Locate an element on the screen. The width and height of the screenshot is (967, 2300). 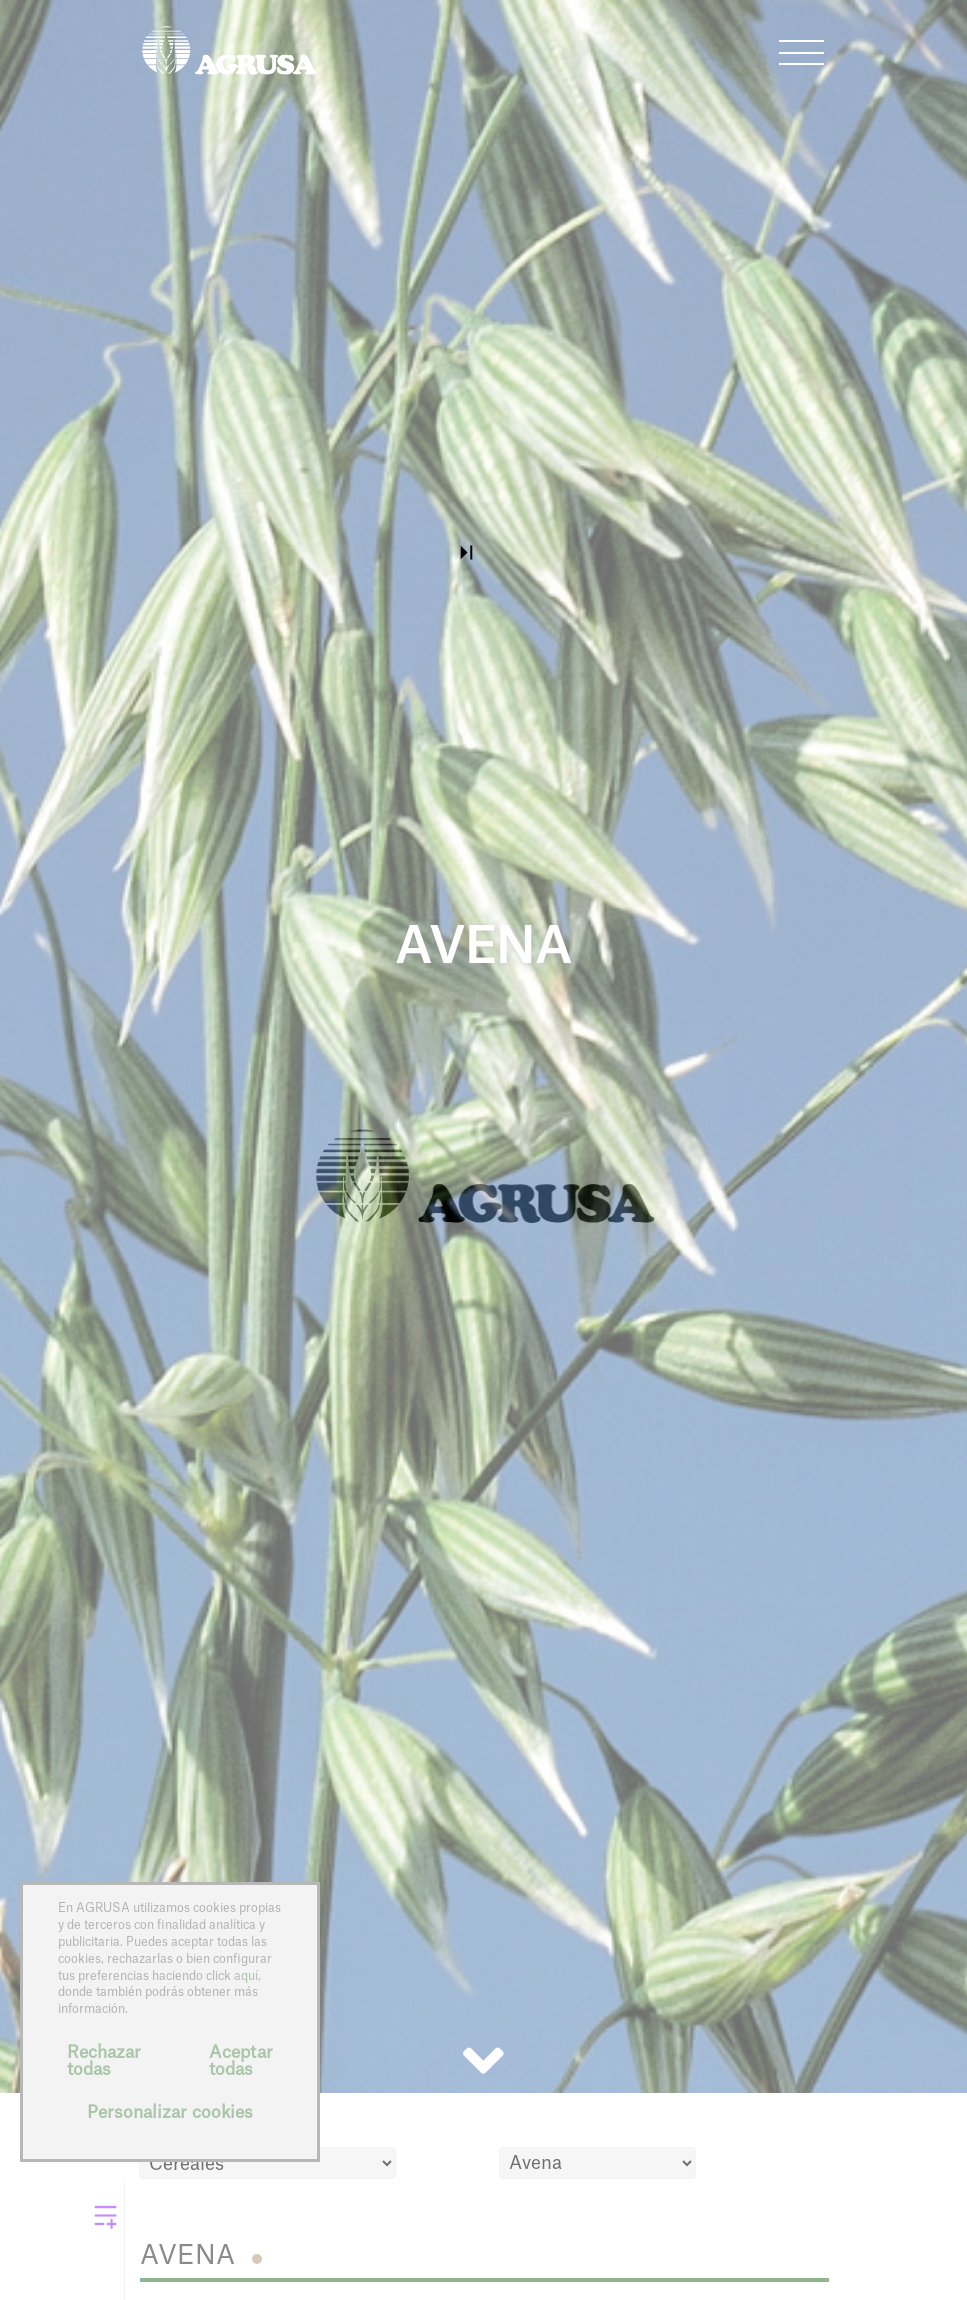
add a new menu item is located at coordinates (105, 2215).